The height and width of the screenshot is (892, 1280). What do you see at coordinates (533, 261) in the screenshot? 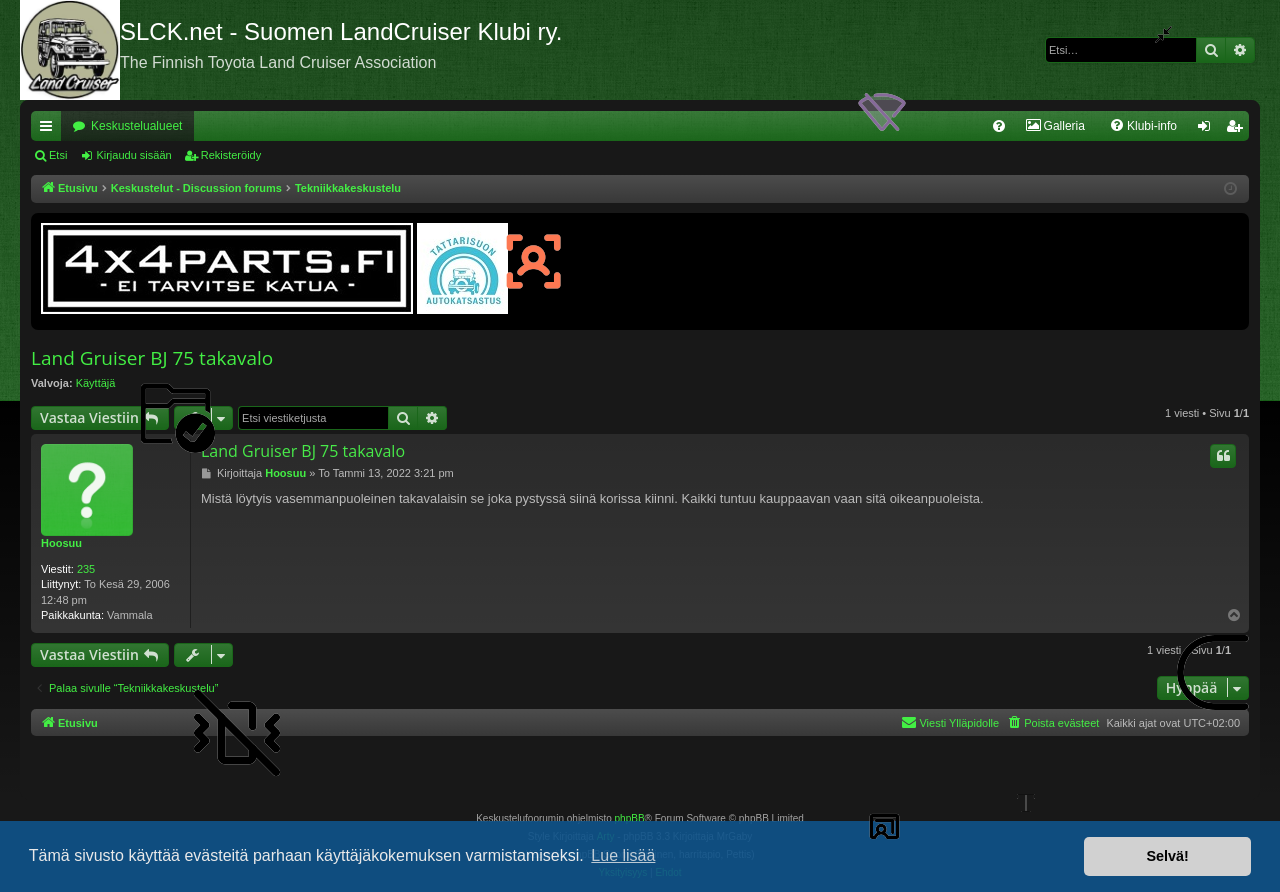
I see `focus on current user profile` at bounding box center [533, 261].